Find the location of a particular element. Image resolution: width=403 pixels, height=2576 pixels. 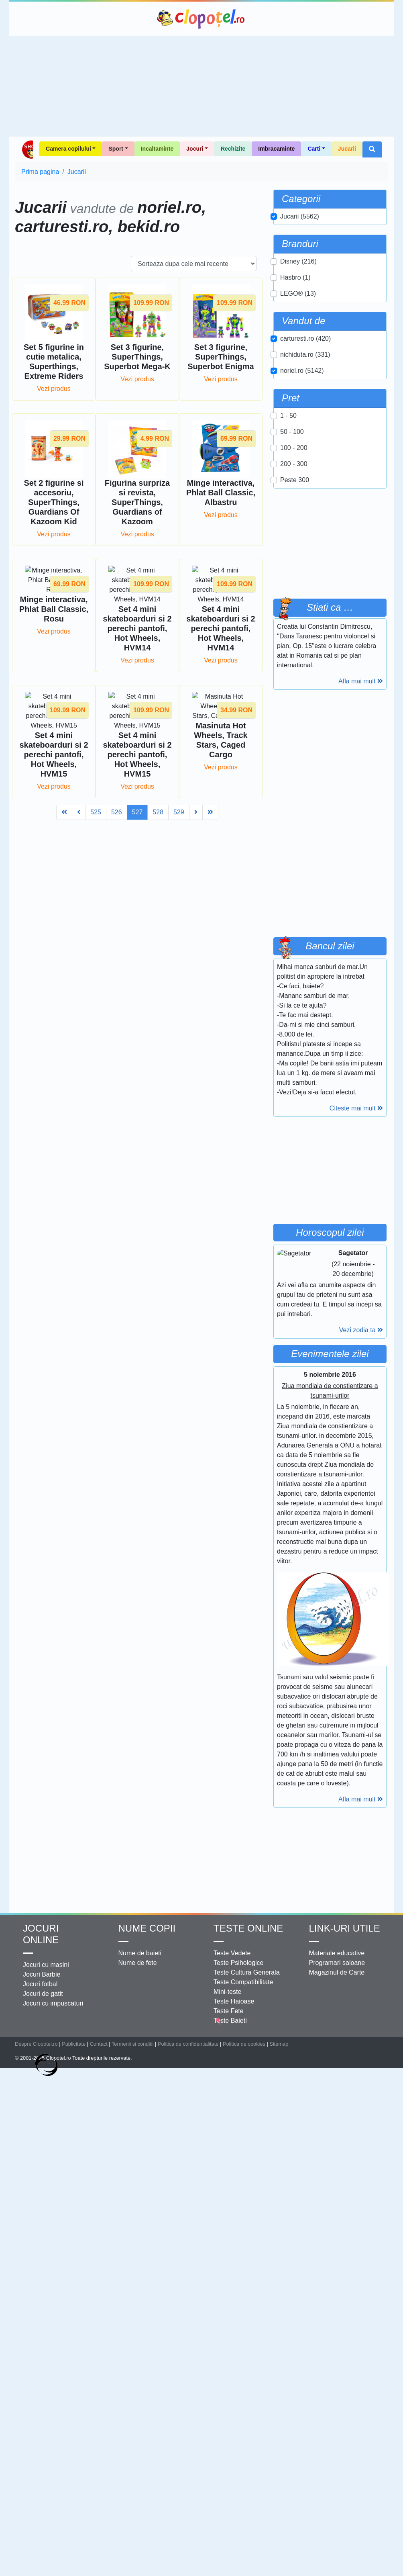

strafe or sidestep movement control is located at coordinates (220, 2022).